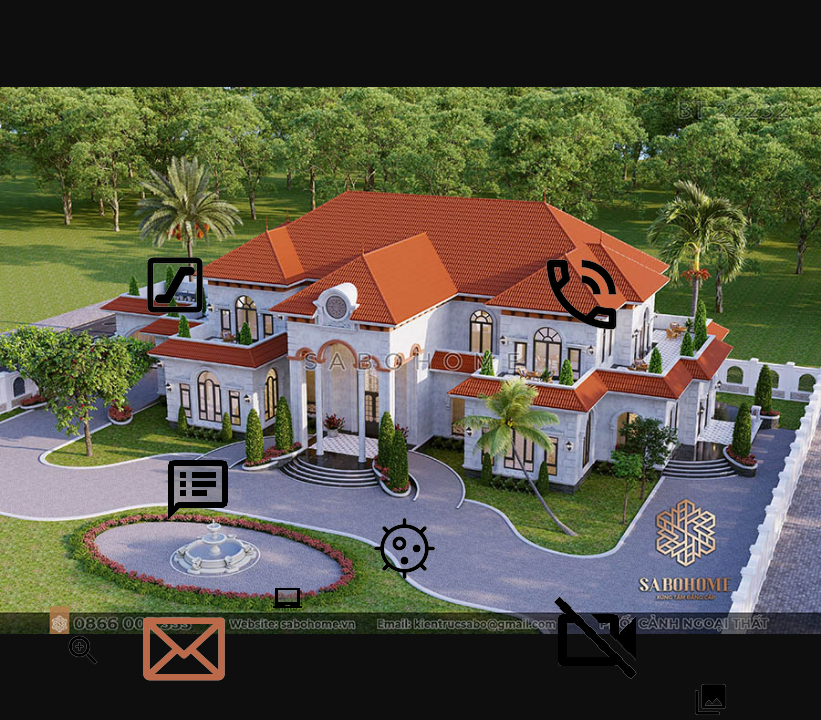 The image size is (821, 720). I want to click on view speaker notes or presentation comments, so click(198, 490).